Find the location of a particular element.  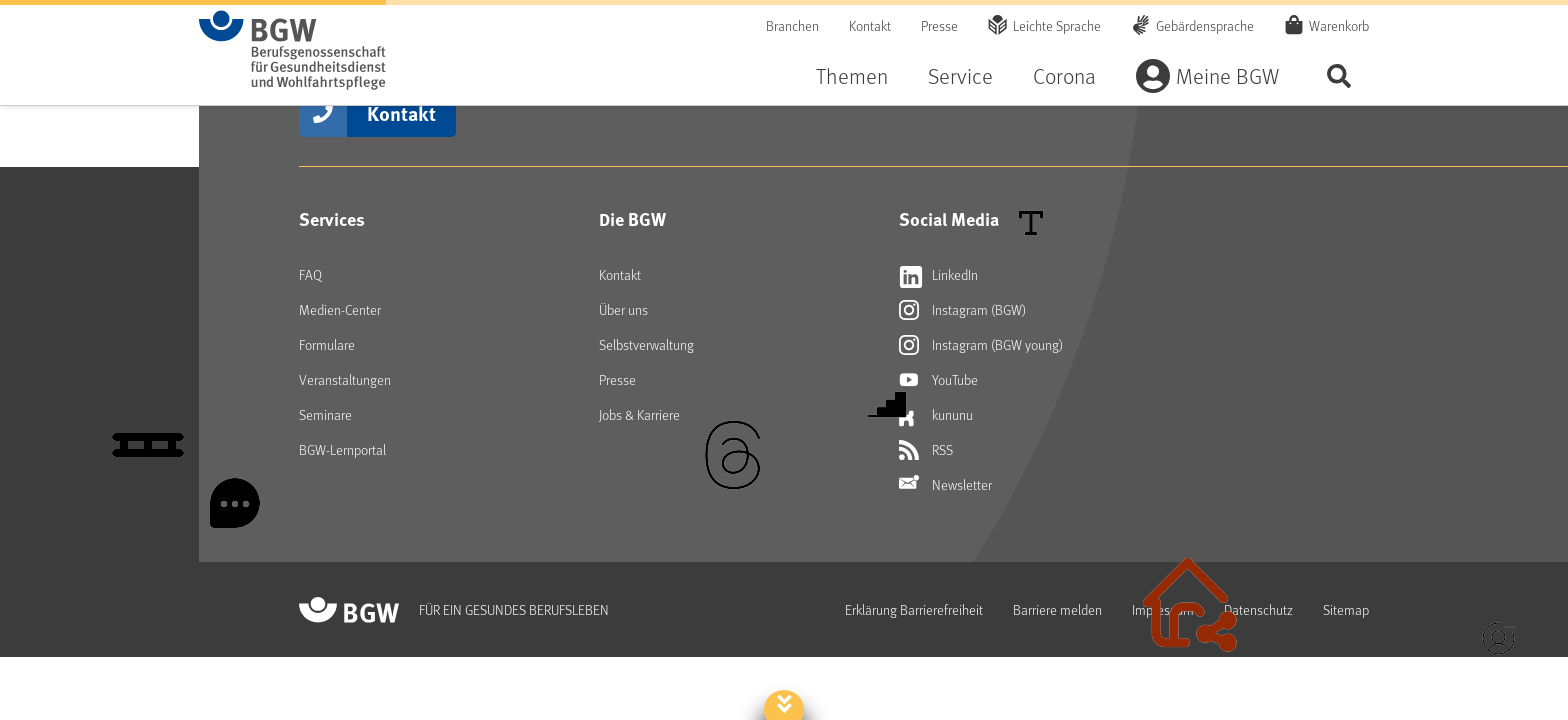

format text or change font style is located at coordinates (1031, 223).